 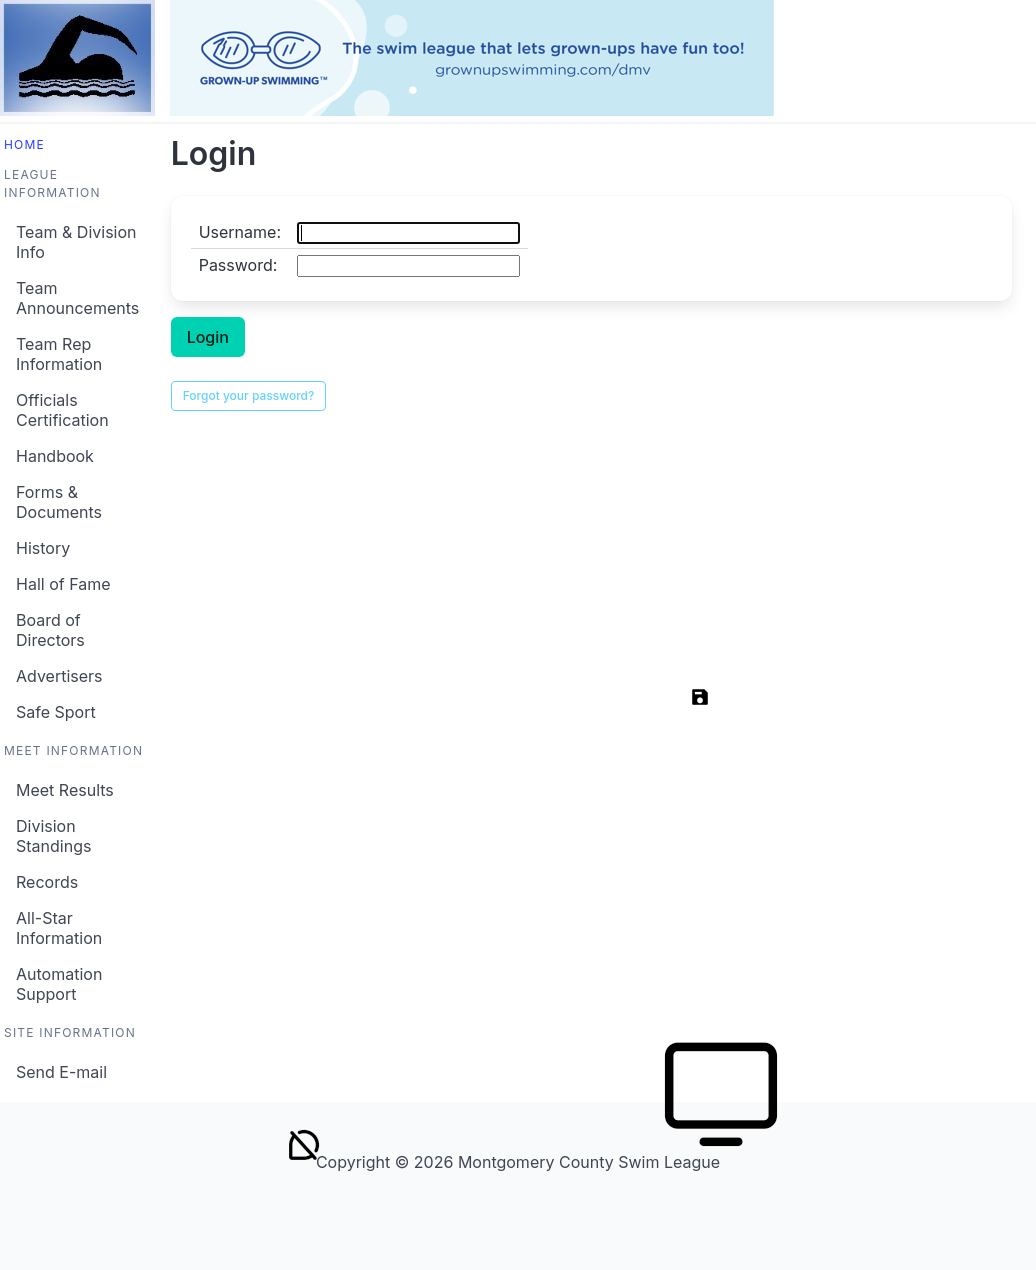 What do you see at coordinates (721, 1090) in the screenshot?
I see `switch to desktop or monitor display` at bounding box center [721, 1090].